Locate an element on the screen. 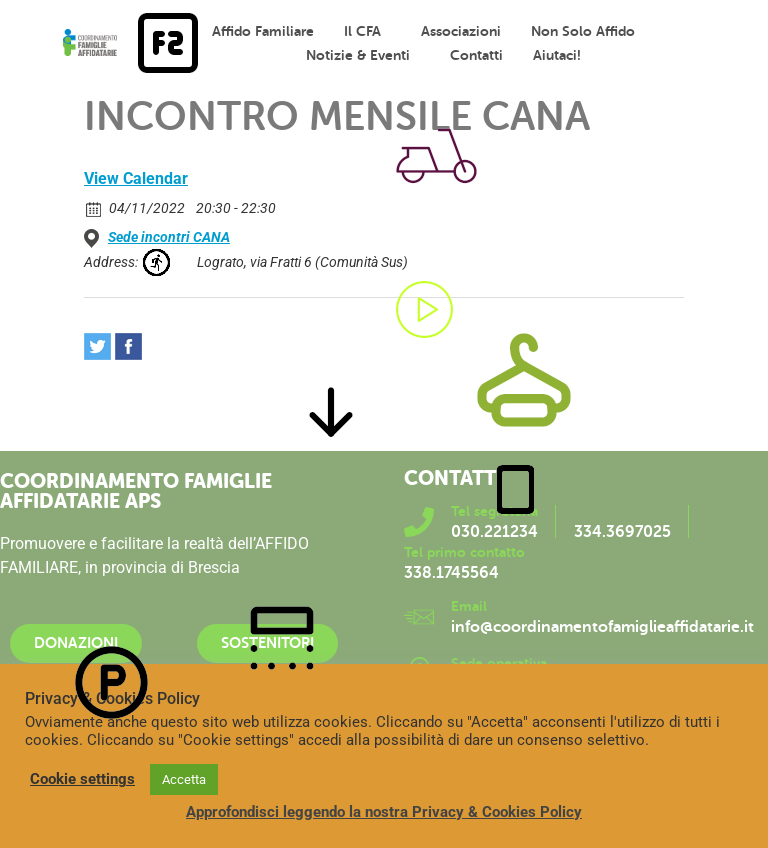  find nearby parking locations is located at coordinates (111, 682).